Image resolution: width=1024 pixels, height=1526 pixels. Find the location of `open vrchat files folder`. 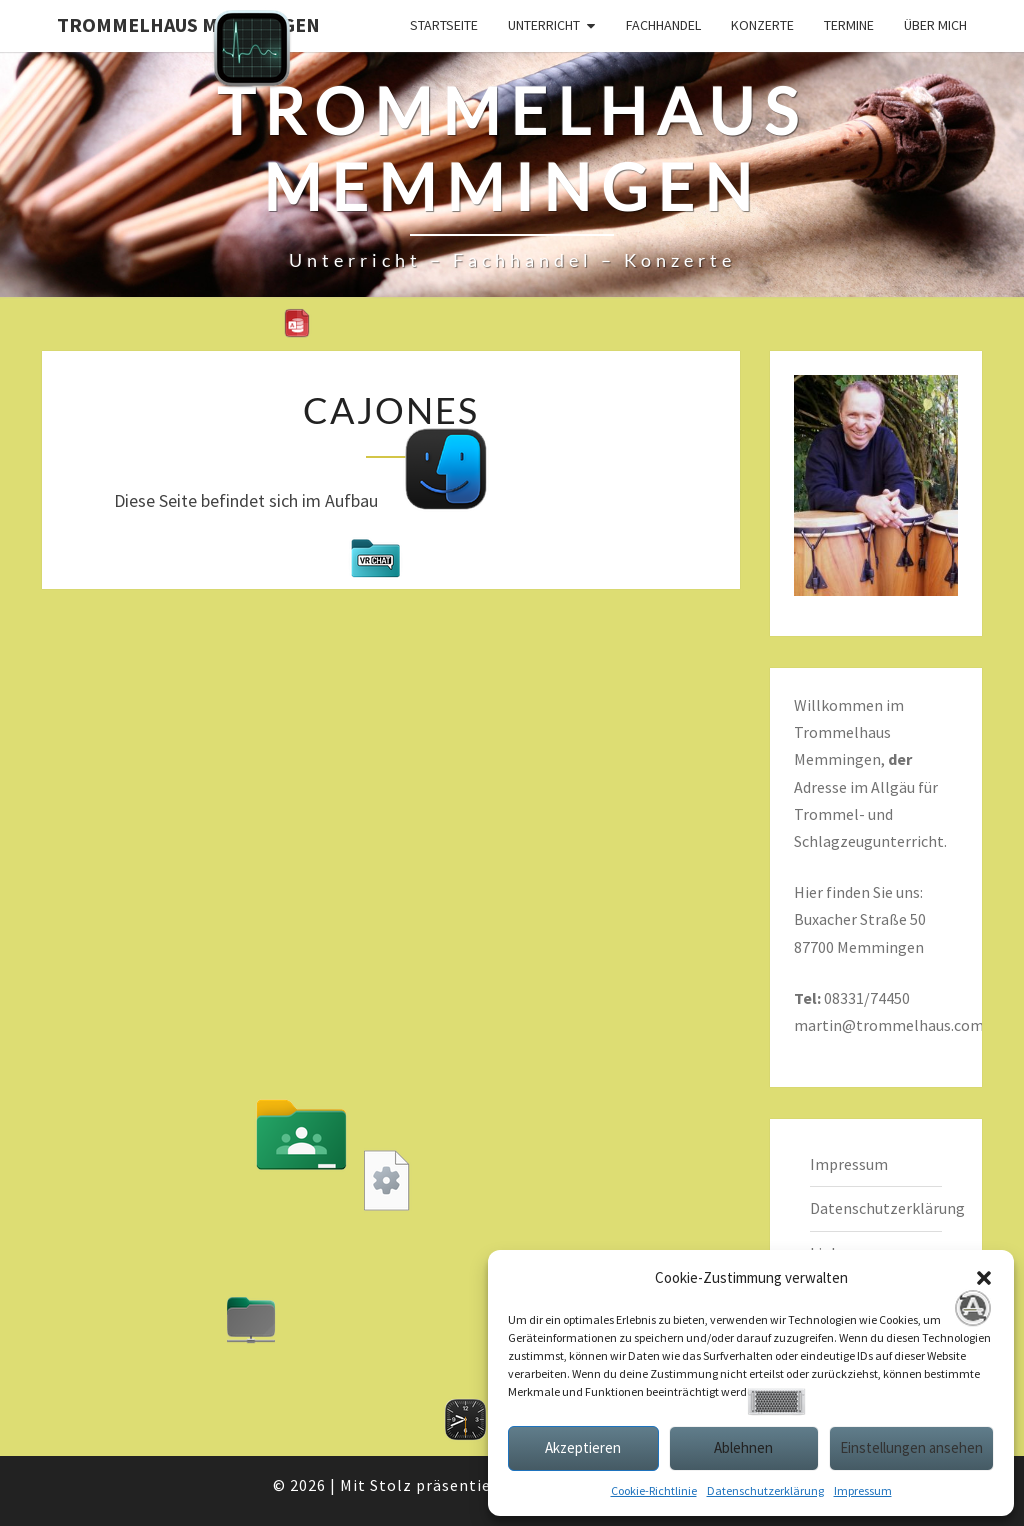

open vrchat files folder is located at coordinates (375, 559).